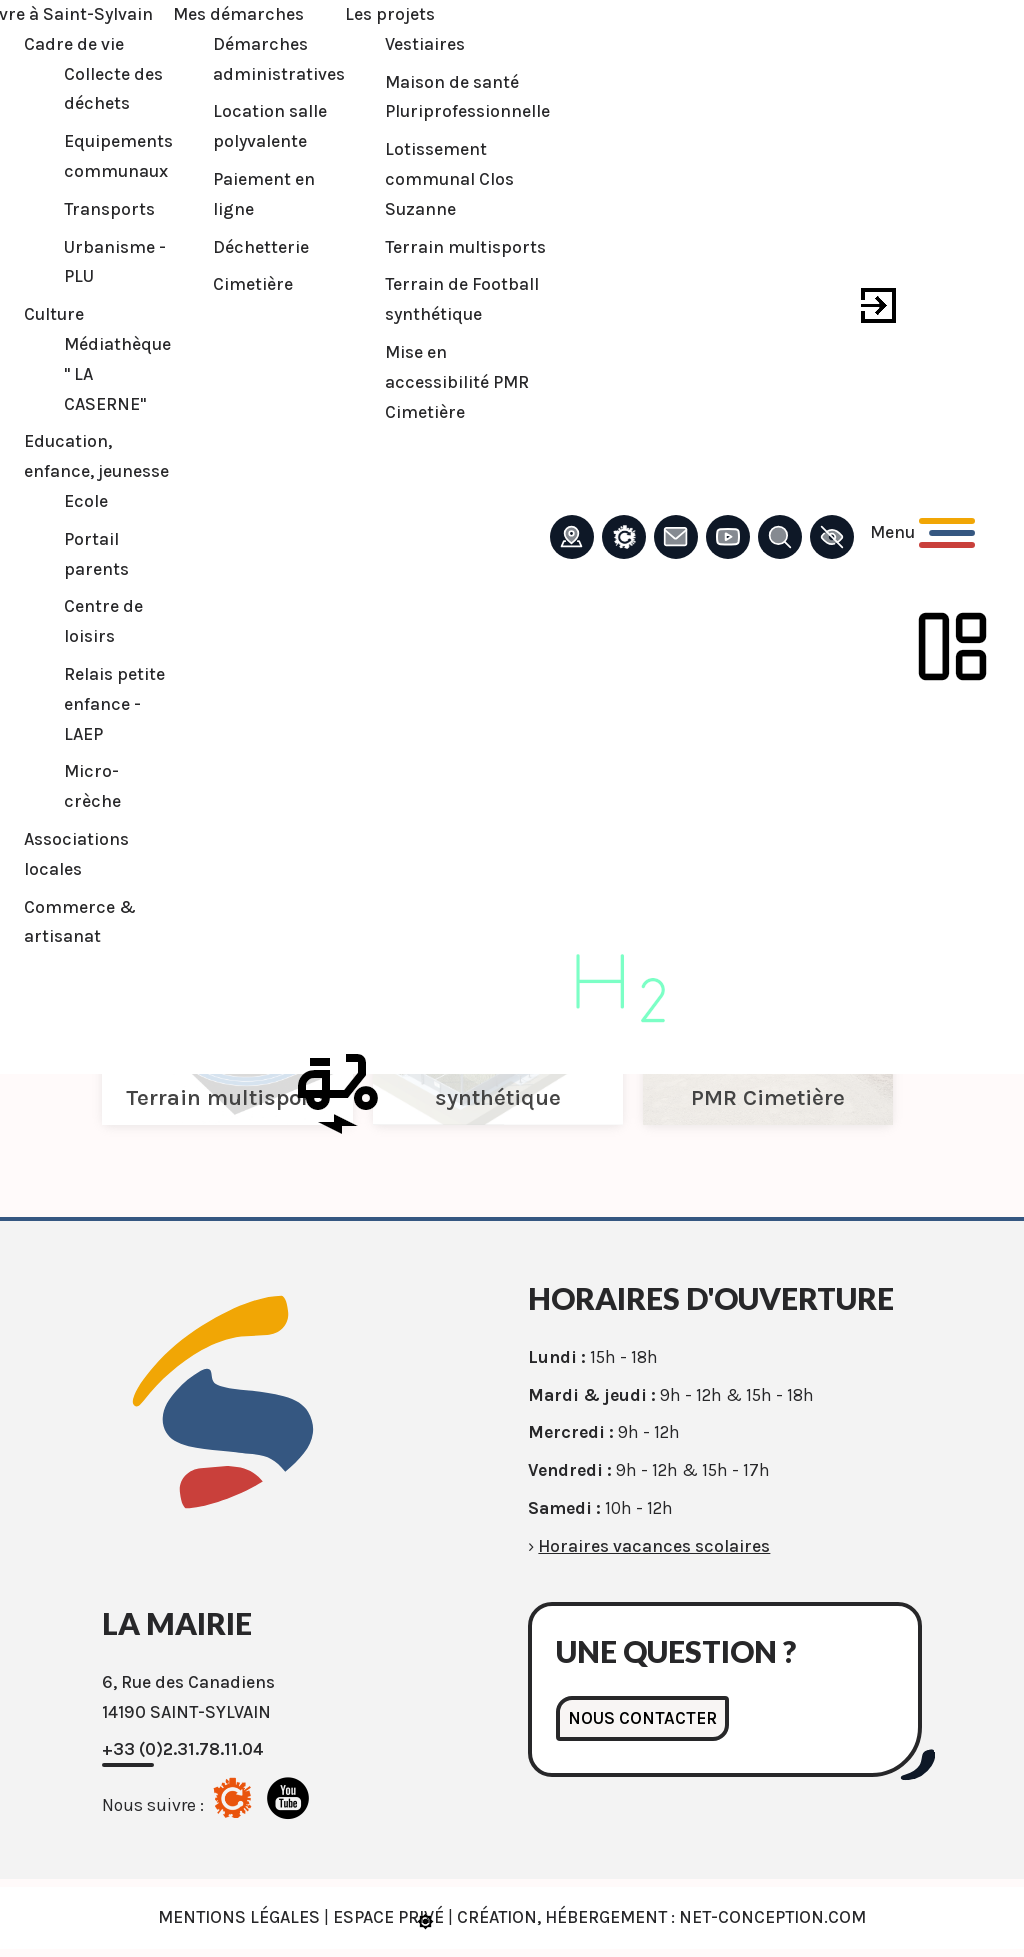  Describe the element at coordinates (615, 986) in the screenshot. I see `format text as heading level 2` at that location.